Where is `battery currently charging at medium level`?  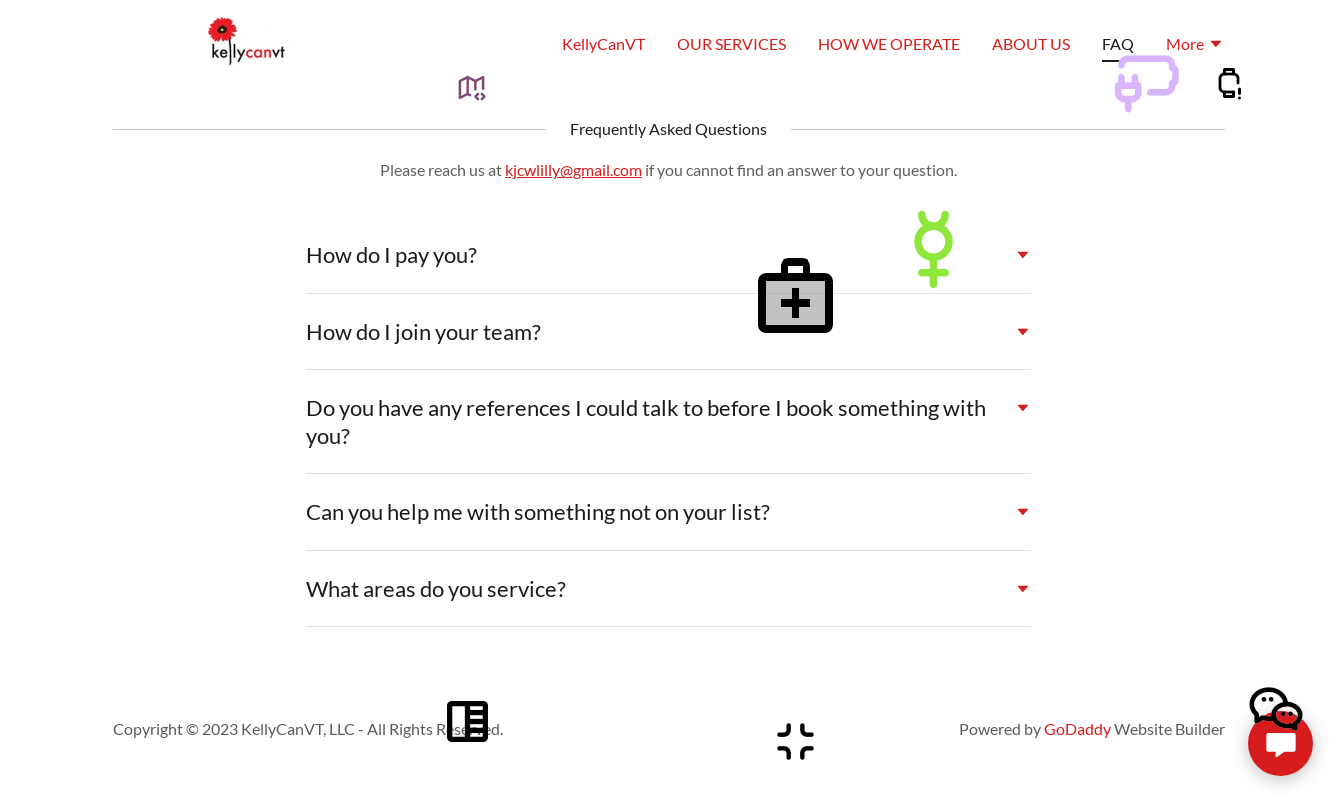 battery currently charging at medium level is located at coordinates (1148, 75).